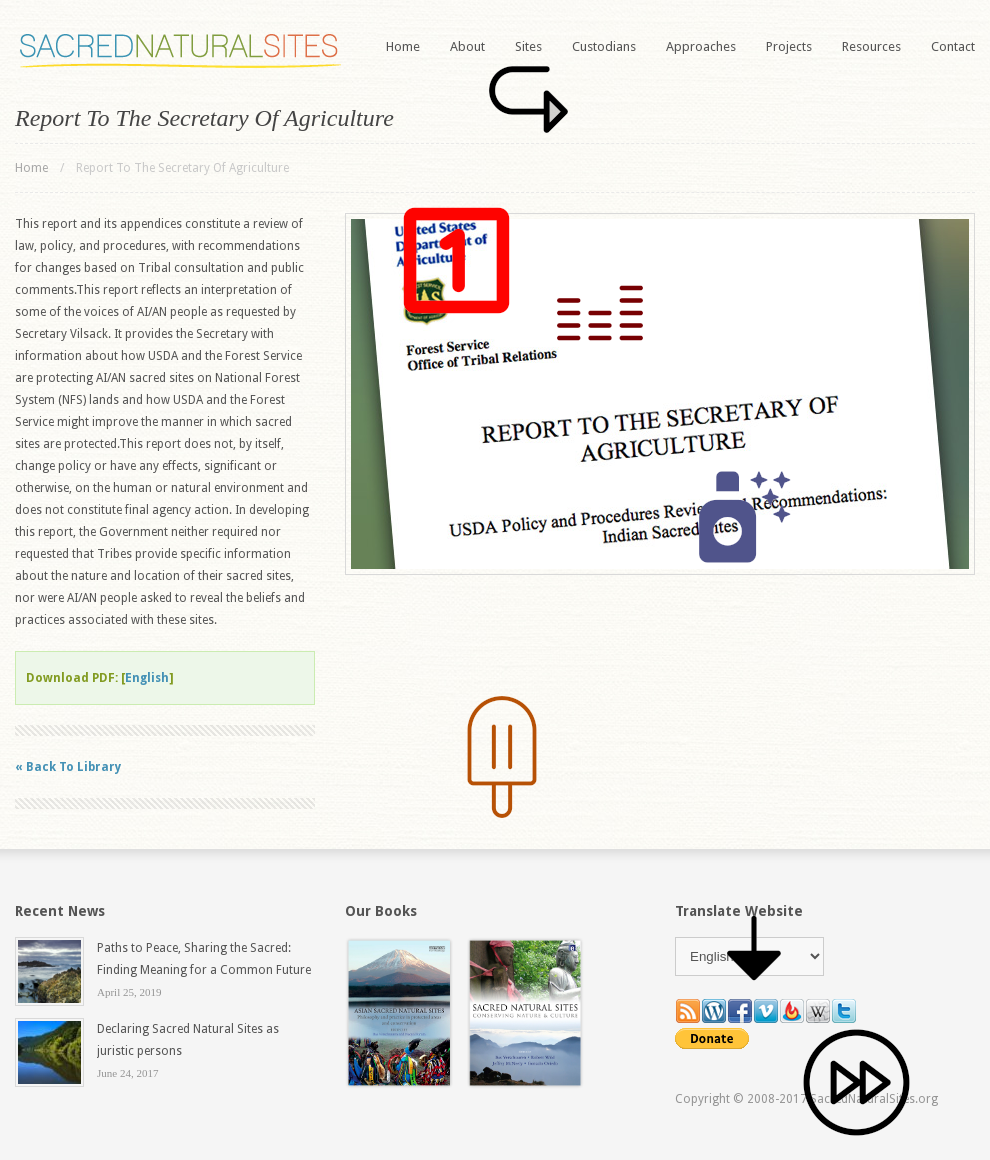 This screenshot has width=990, height=1160. What do you see at coordinates (528, 96) in the screenshot?
I see `redo or repeat the last action` at bounding box center [528, 96].